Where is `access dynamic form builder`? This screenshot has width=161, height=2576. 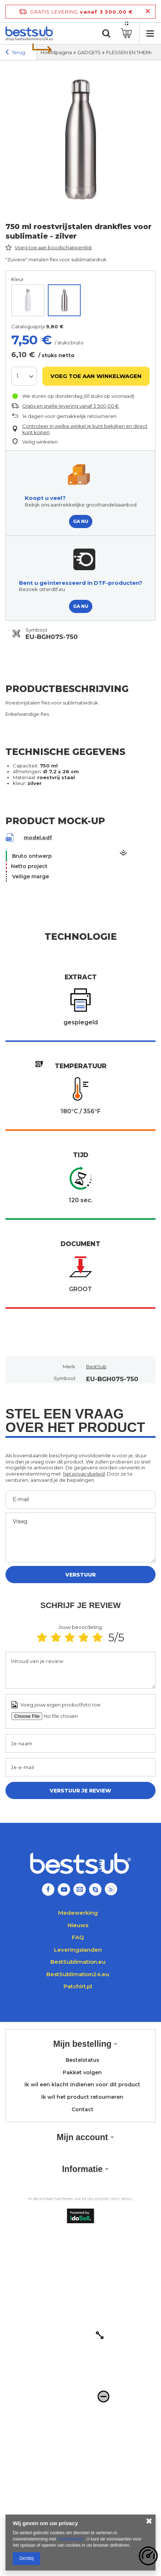
access dynamic form builder is located at coordinates (39, 1064).